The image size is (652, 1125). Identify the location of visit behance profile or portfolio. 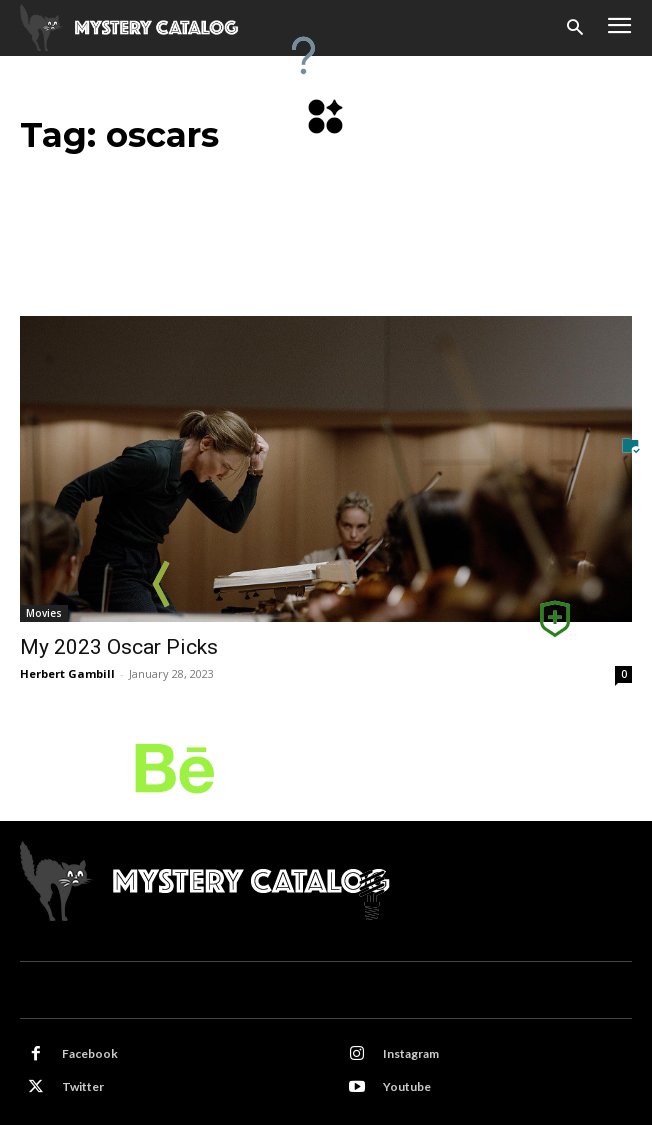
(174, 767).